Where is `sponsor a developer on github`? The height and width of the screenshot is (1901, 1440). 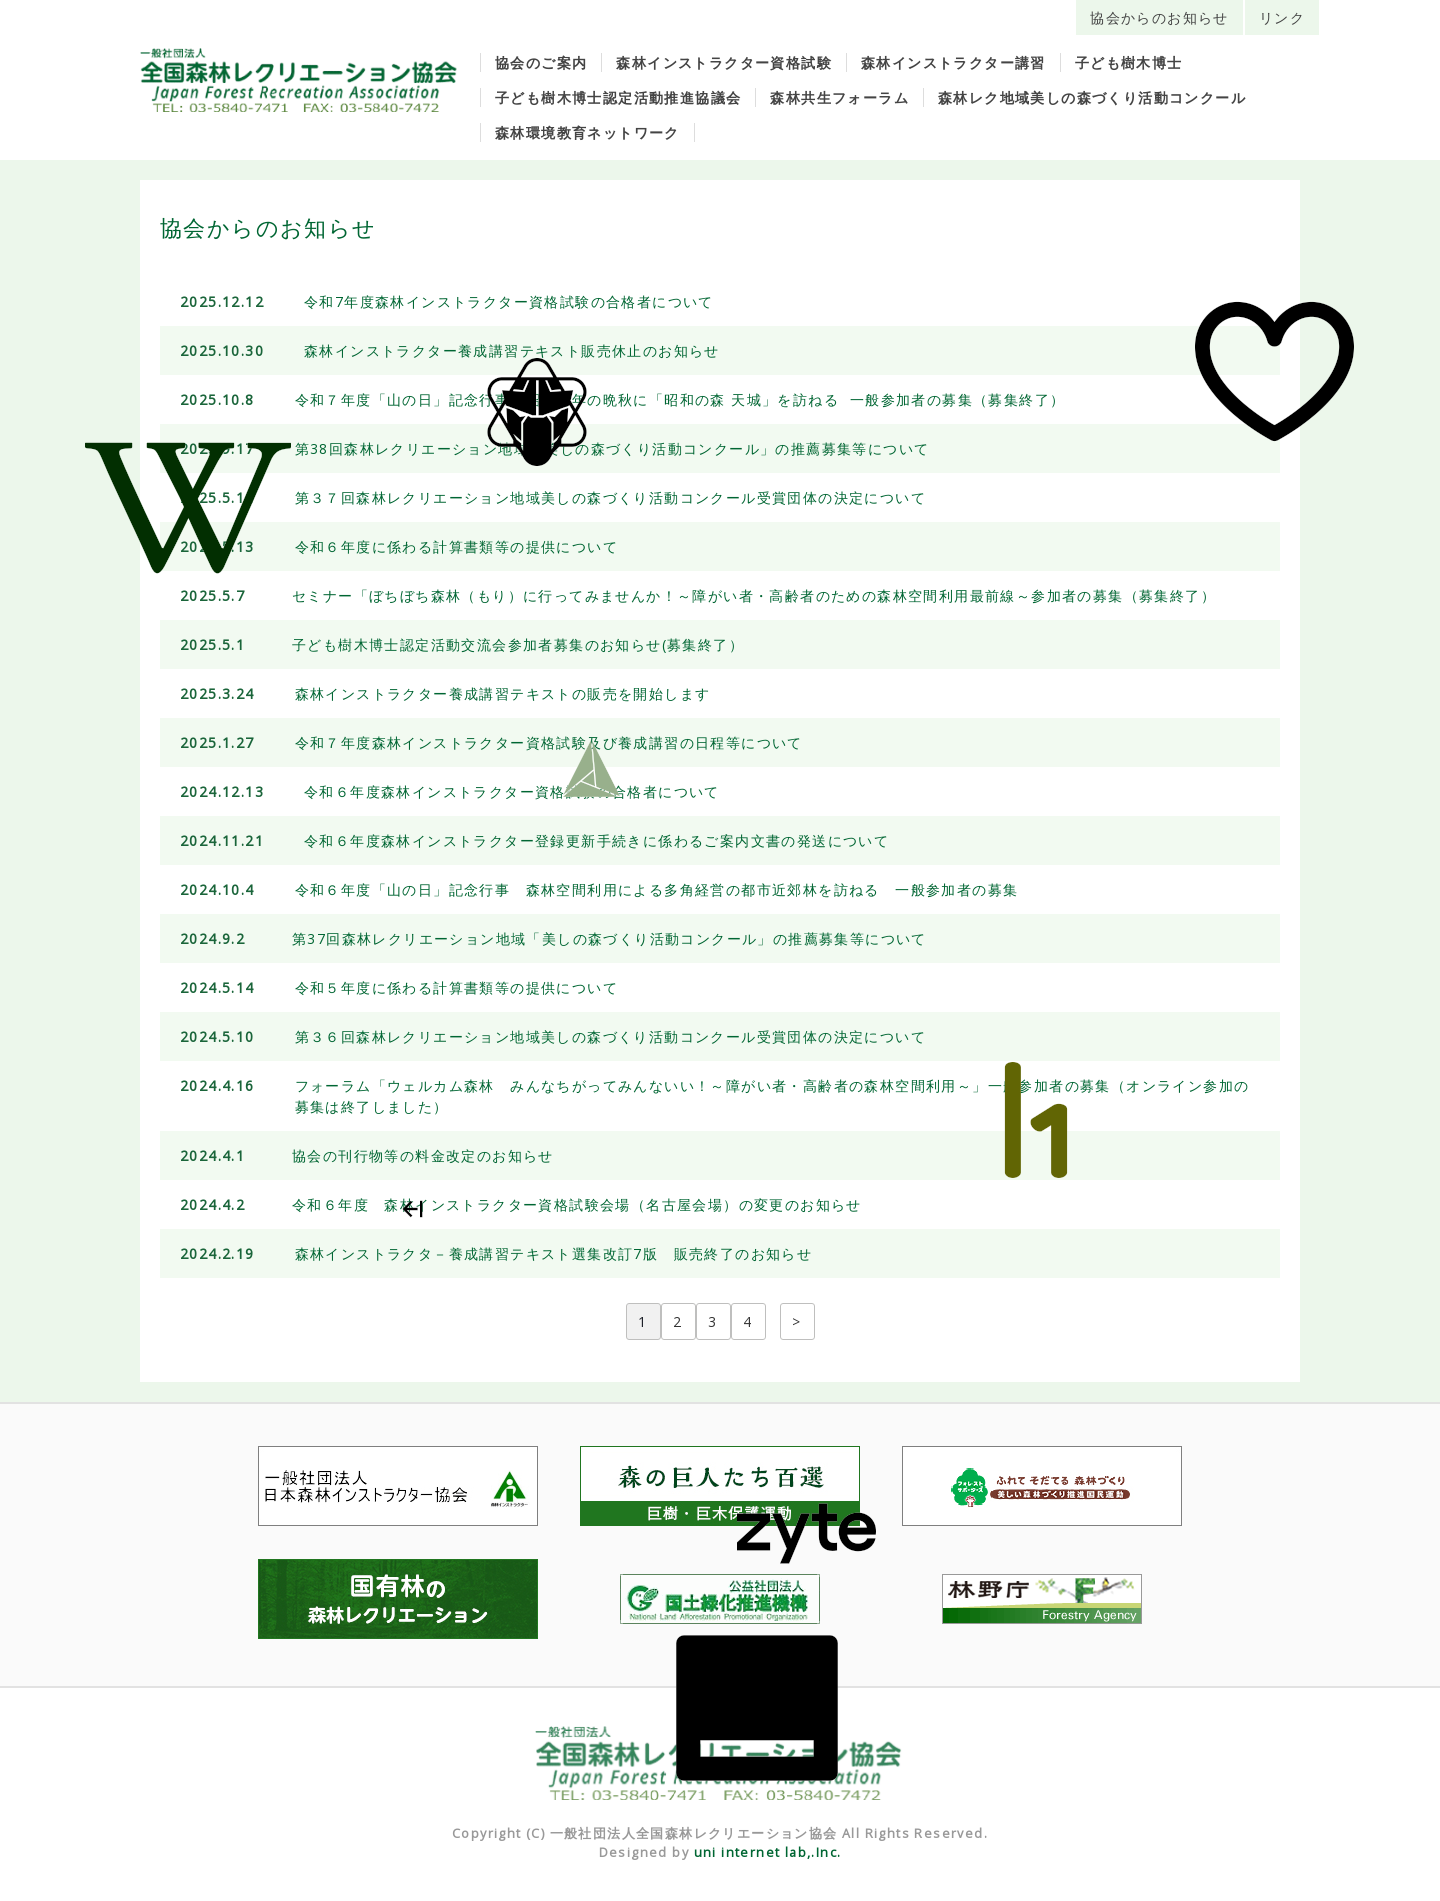
sponsor a developer on github is located at coordinates (1274, 371).